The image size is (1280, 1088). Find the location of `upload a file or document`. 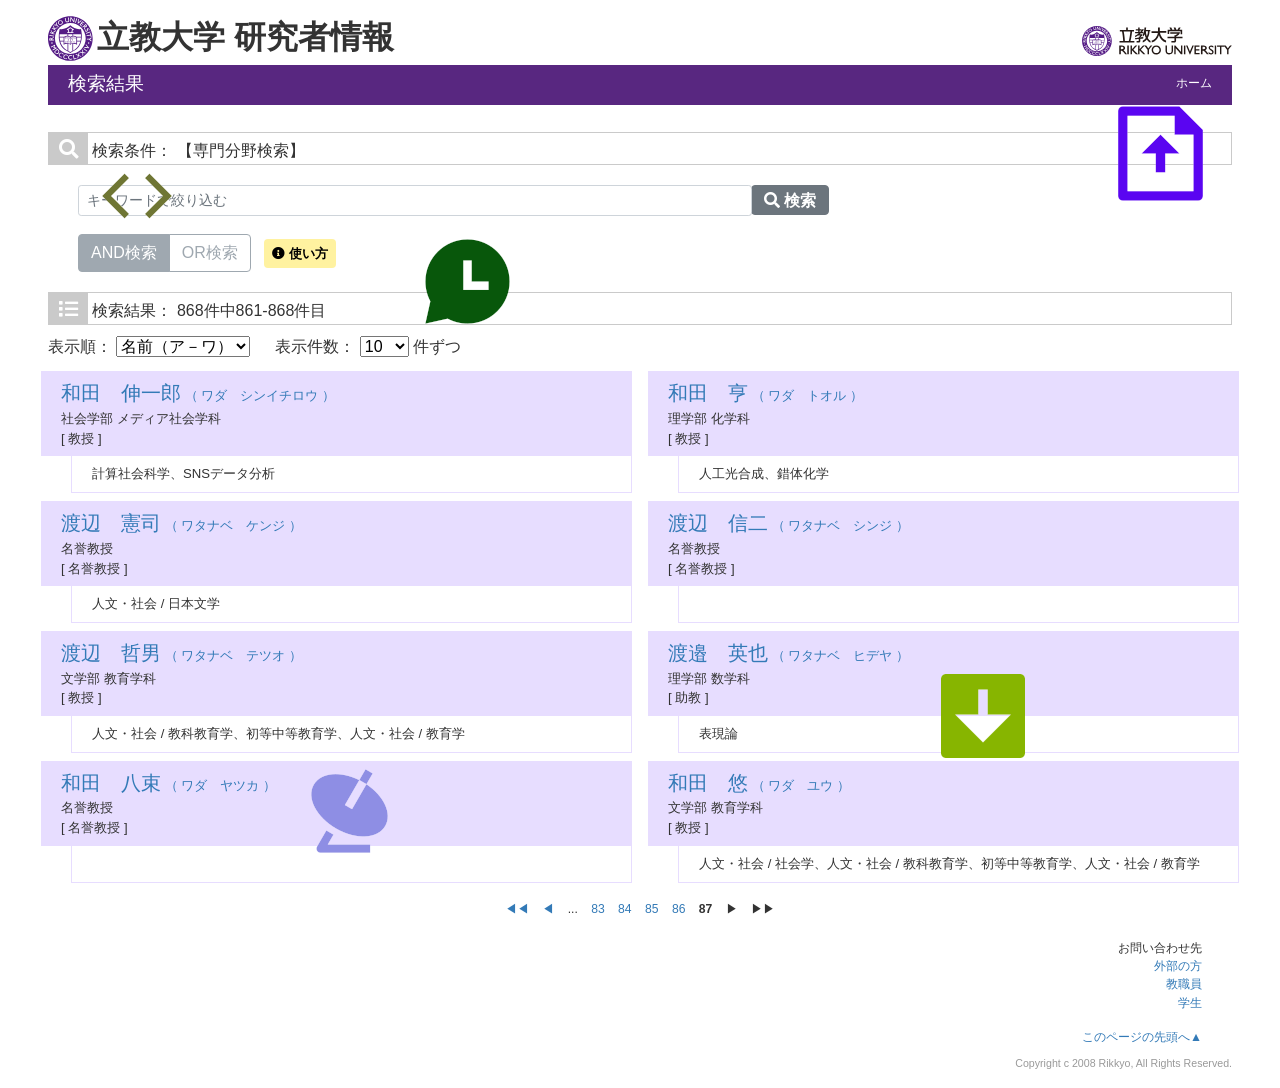

upload a file or document is located at coordinates (1160, 153).